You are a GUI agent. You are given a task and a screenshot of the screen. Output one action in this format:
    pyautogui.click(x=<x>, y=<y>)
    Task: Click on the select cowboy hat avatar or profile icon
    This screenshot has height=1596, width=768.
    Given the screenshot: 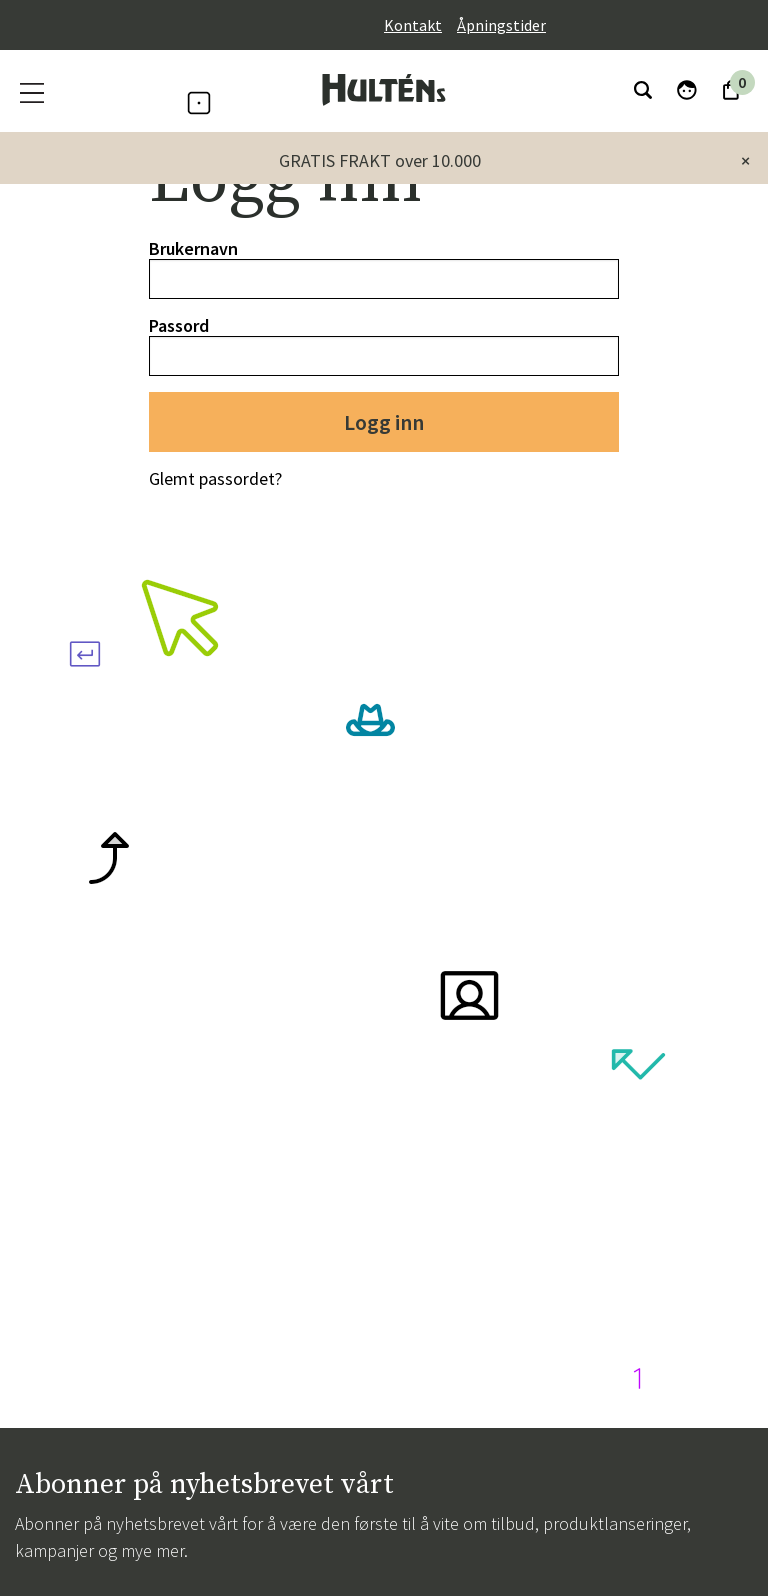 What is the action you would take?
    pyautogui.click(x=370, y=721)
    